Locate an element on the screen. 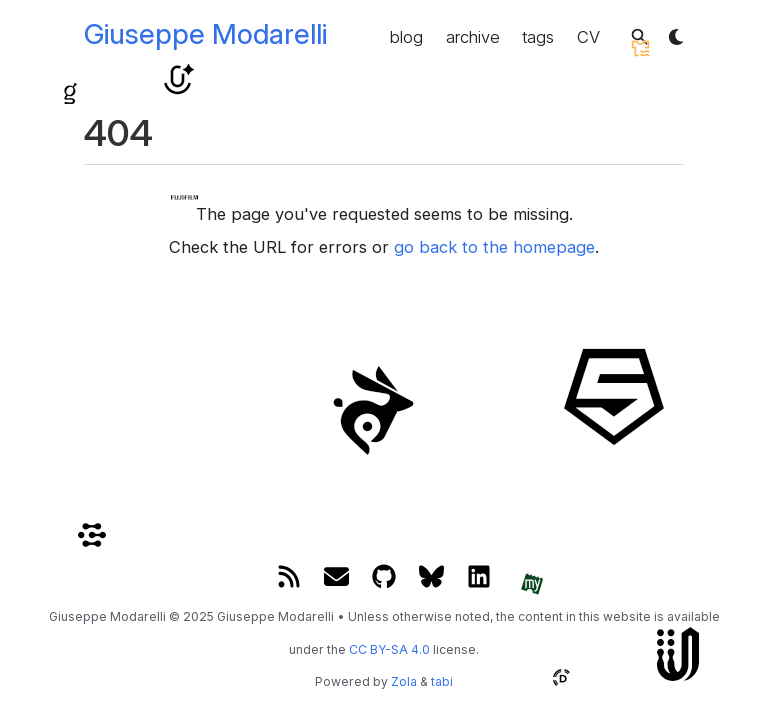  visit UserVoice customer feedback platform is located at coordinates (678, 654).